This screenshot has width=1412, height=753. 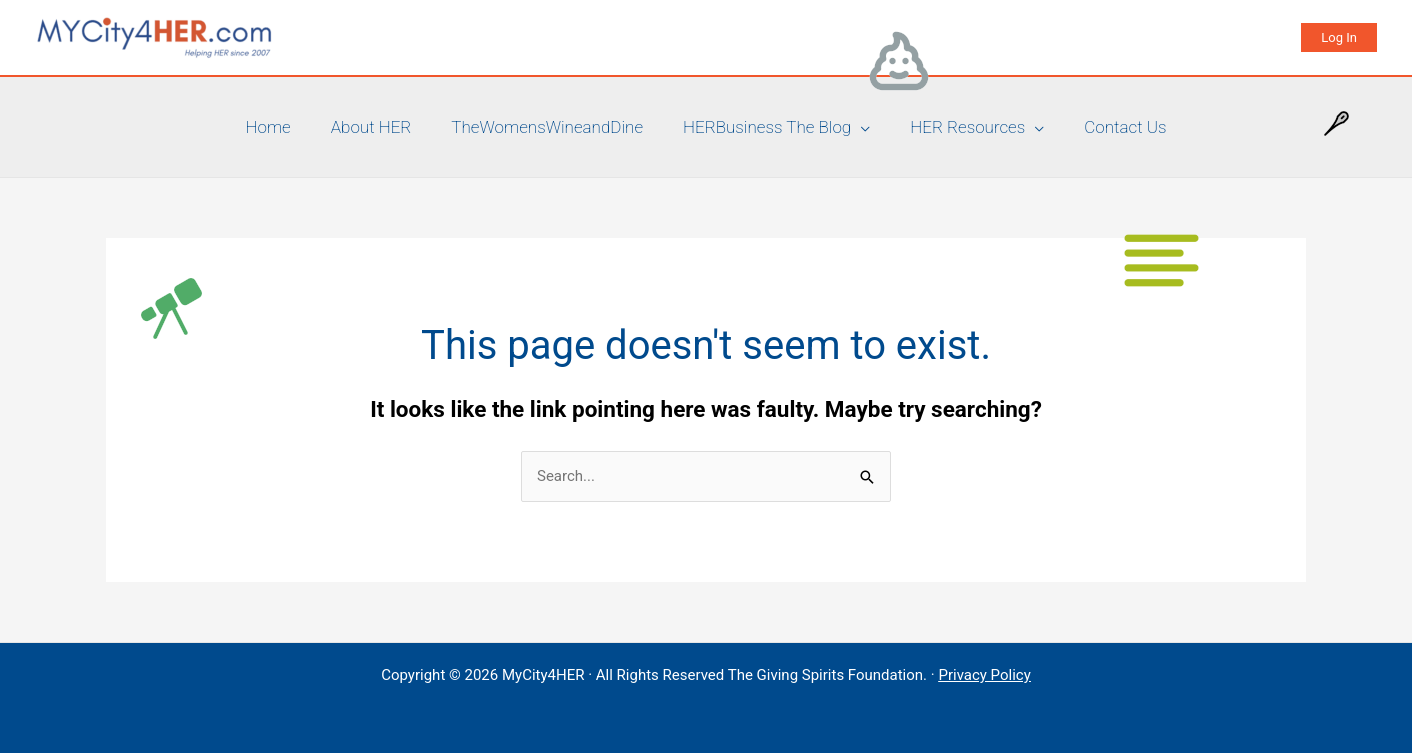 What do you see at coordinates (899, 61) in the screenshot?
I see `add a poop emoji reaction` at bounding box center [899, 61].